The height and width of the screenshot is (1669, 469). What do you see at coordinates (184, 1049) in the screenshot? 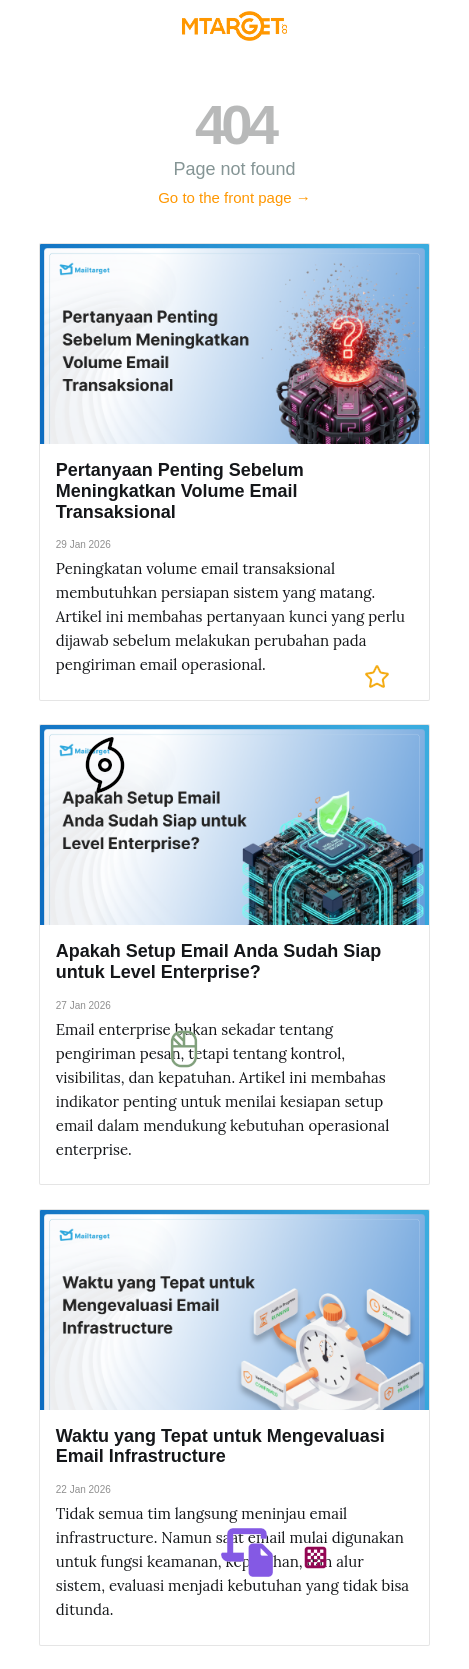
I see `indicates left mouse button click action` at bounding box center [184, 1049].